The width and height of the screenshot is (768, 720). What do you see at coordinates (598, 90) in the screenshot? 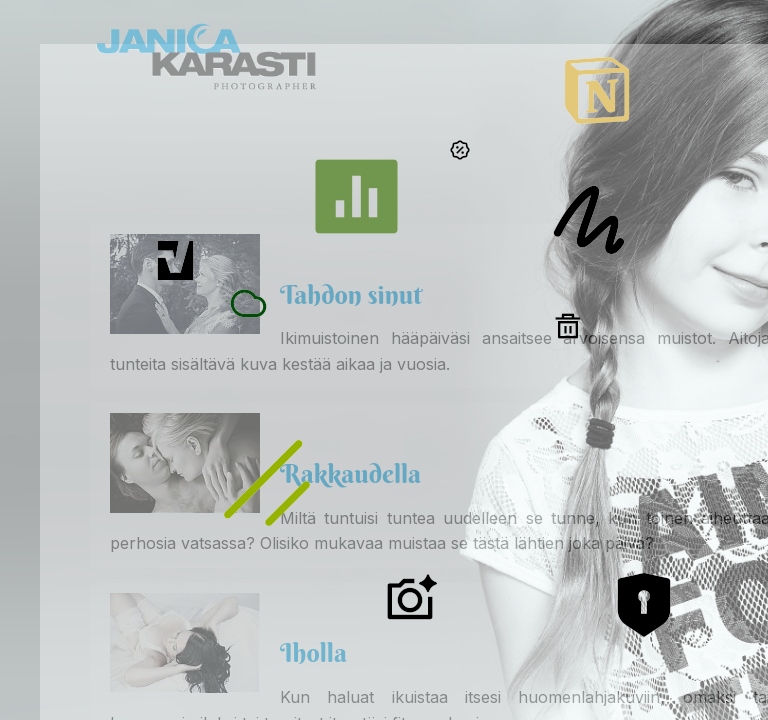
I see `open Notion app` at bounding box center [598, 90].